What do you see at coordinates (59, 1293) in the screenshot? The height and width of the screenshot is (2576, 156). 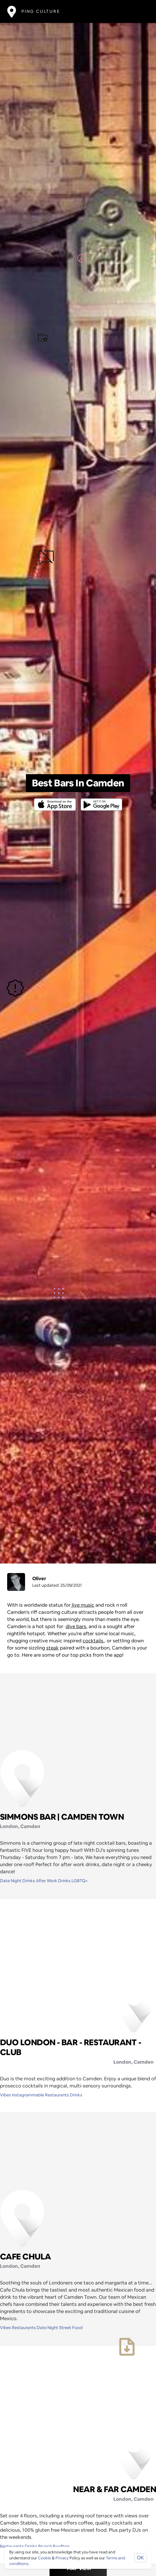 I see `open app drawer or launcher` at bounding box center [59, 1293].